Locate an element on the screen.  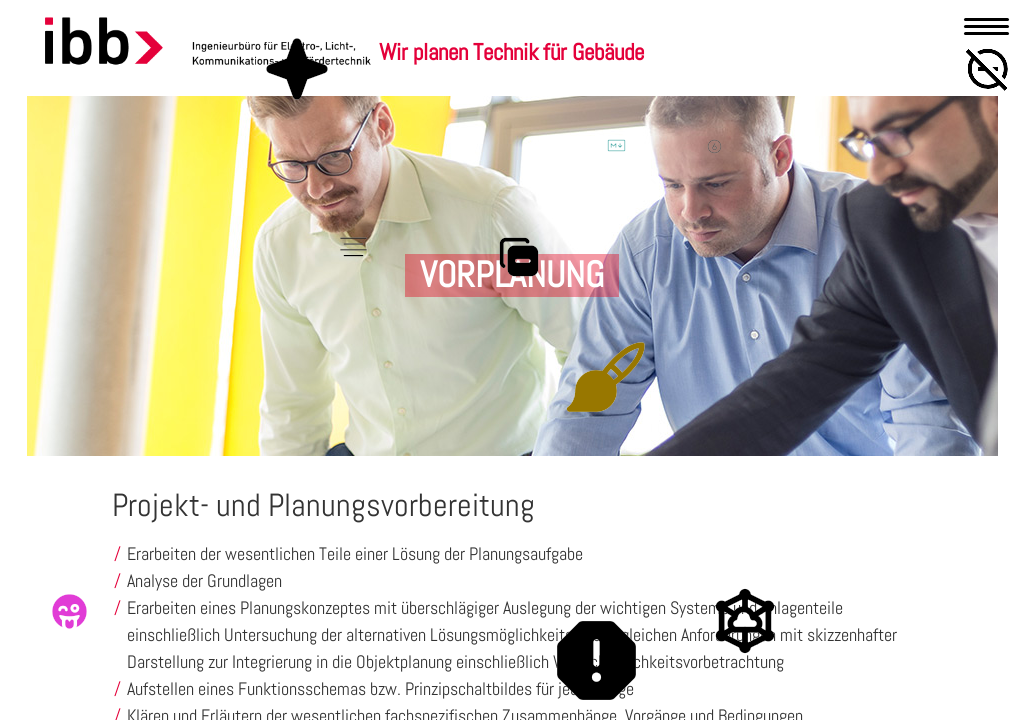
insert a playful or silly emoji reaction is located at coordinates (69, 611).